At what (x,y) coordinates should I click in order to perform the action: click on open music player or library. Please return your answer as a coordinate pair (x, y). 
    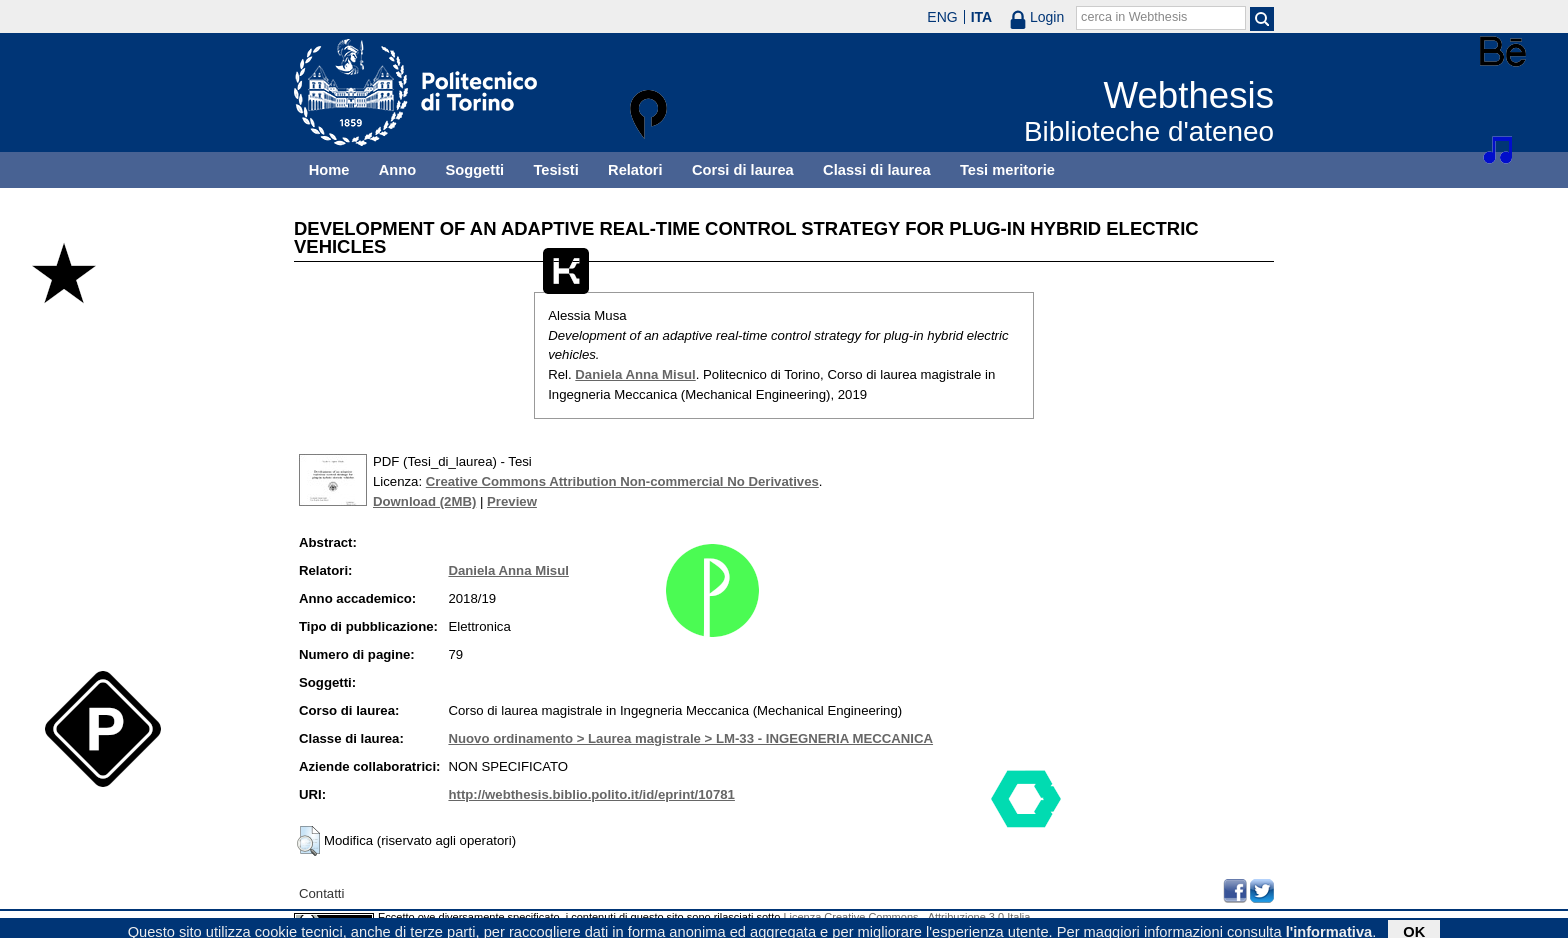
    Looking at the image, I should click on (1500, 150).